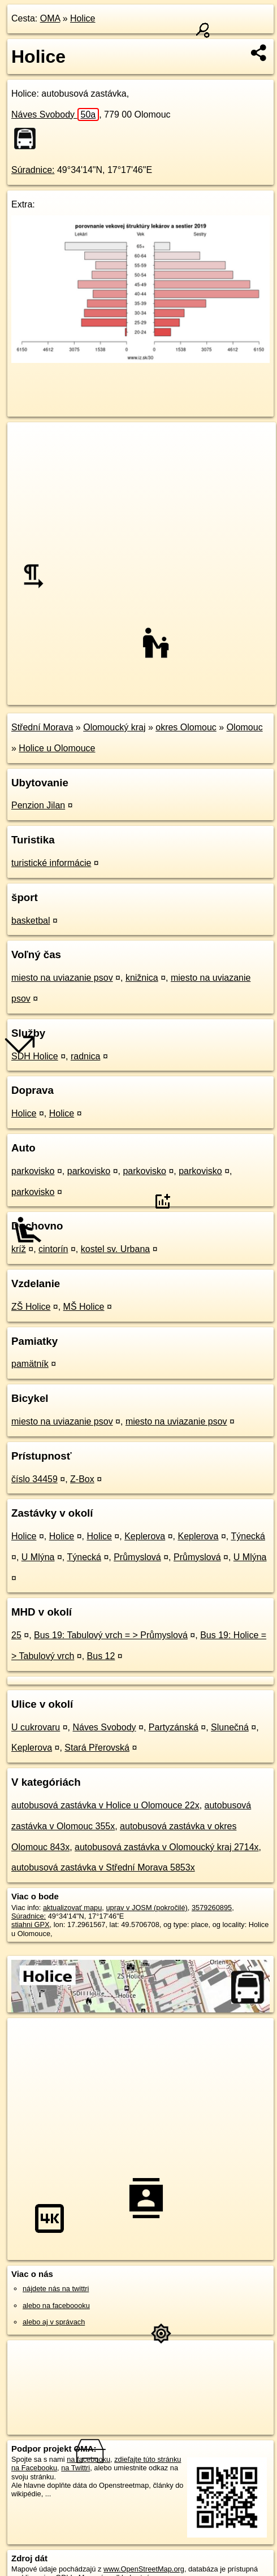 The image size is (277, 2576). What do you see at coordinates (162, 1201) in the screenshot?
I see `add a new chart or graph` at bounding box center [162, 1201].